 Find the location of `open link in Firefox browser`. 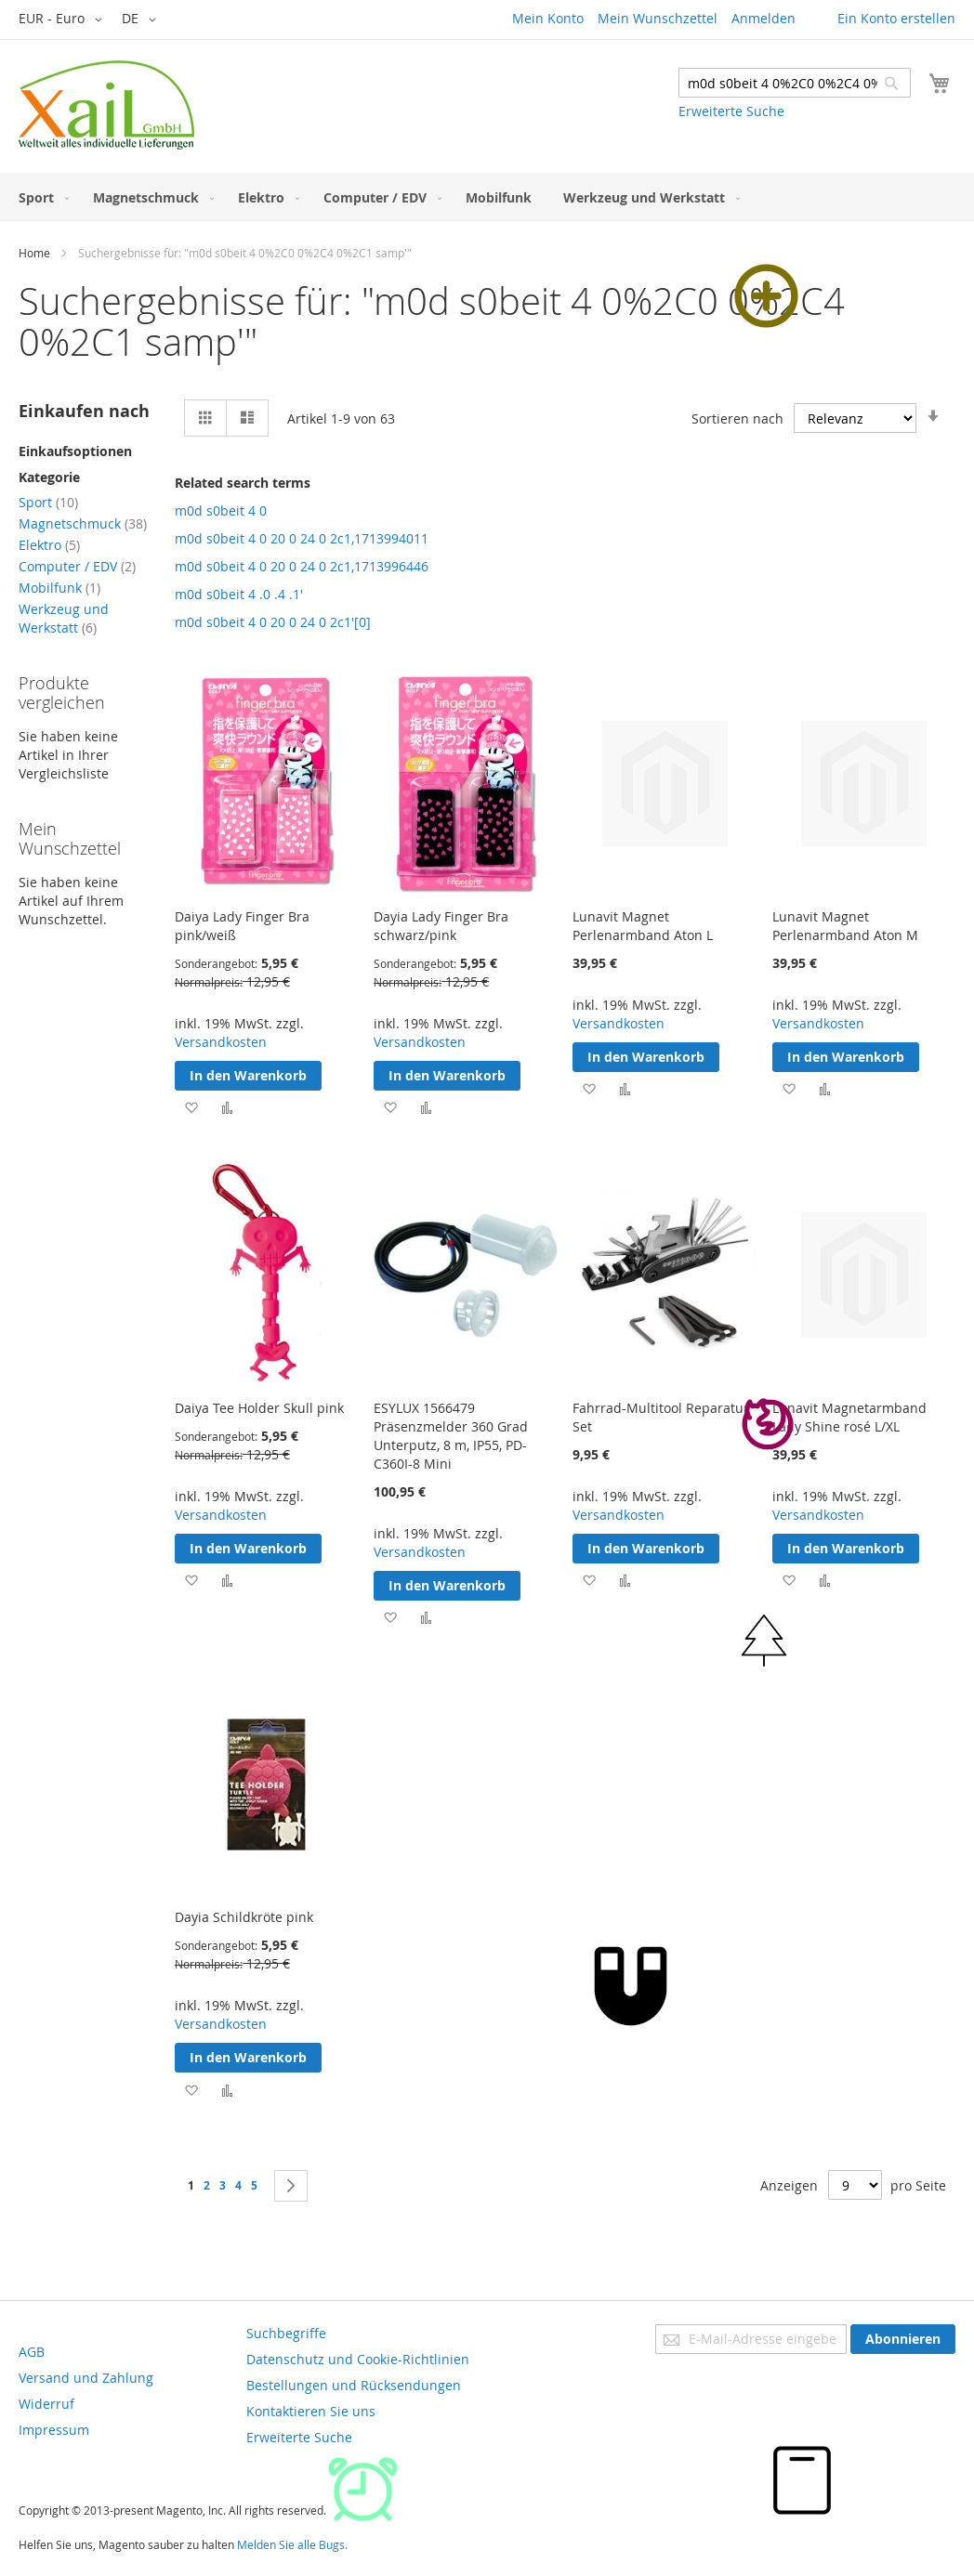

open link in Firefox browser is located at coordinates (768, 1424).